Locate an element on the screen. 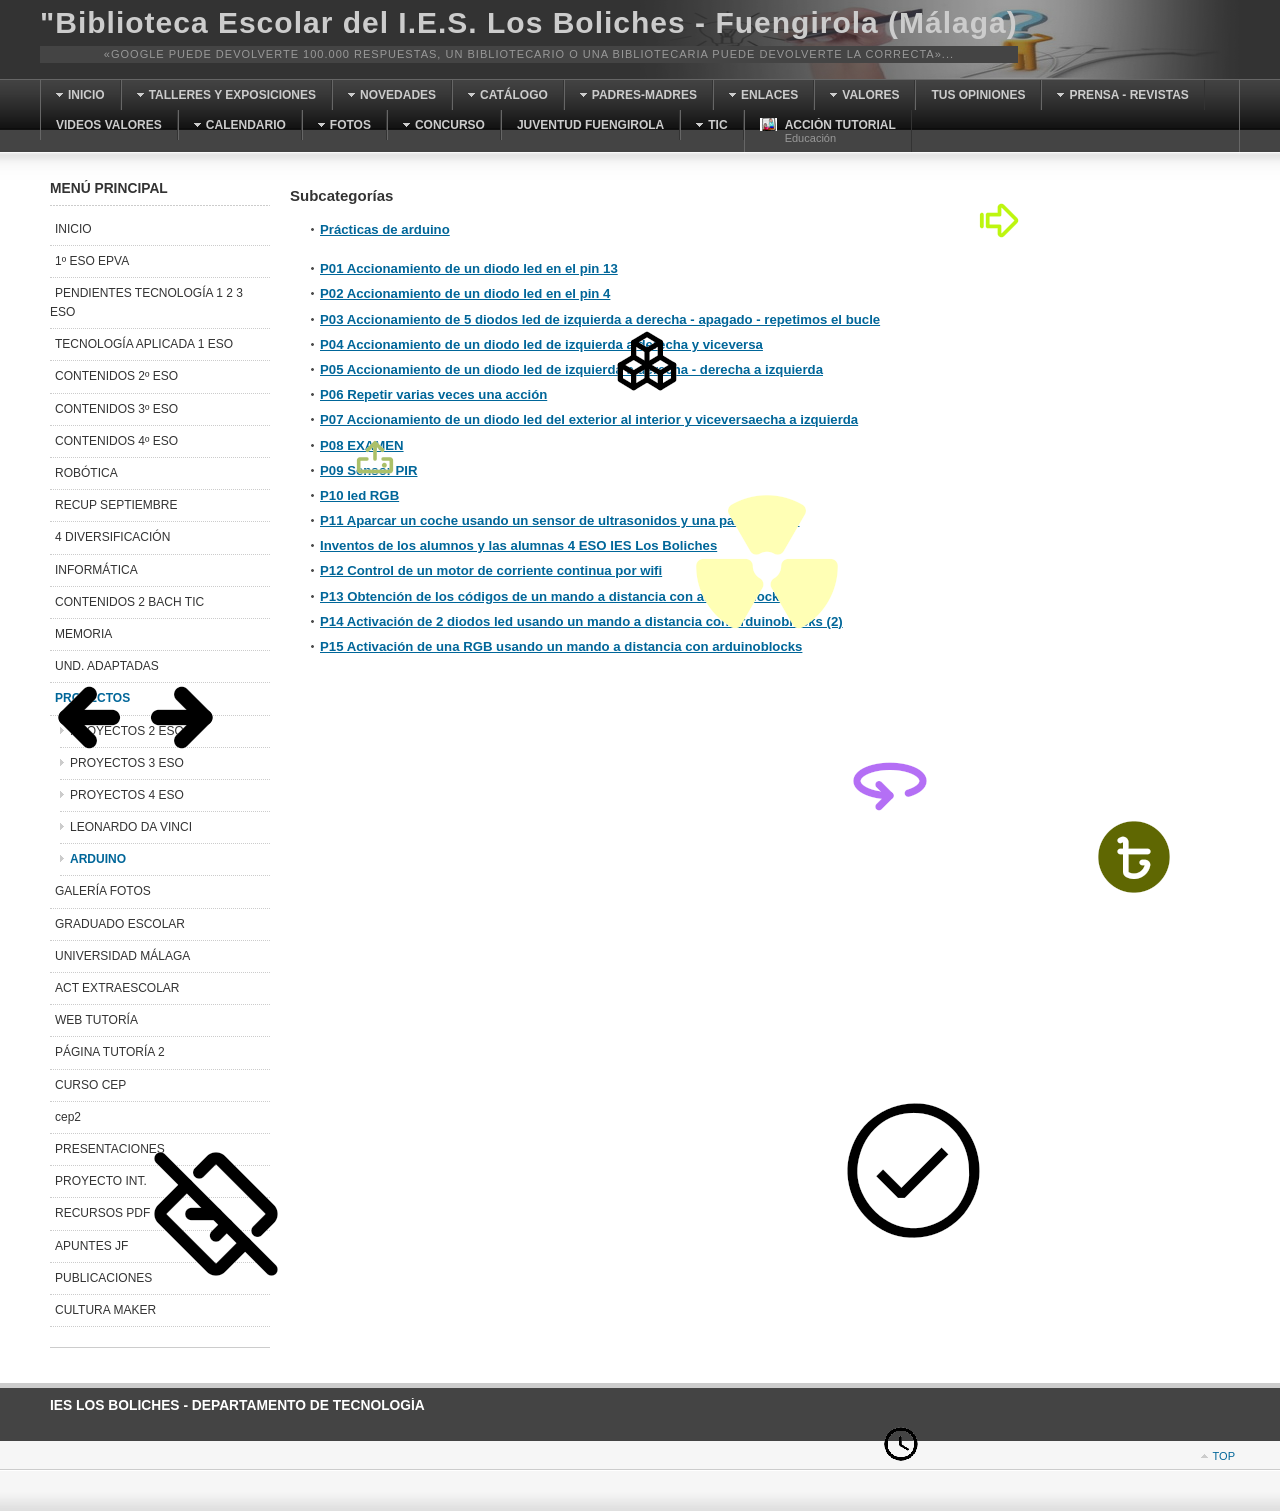  go to next step or page is located at coordinates (999, 220).